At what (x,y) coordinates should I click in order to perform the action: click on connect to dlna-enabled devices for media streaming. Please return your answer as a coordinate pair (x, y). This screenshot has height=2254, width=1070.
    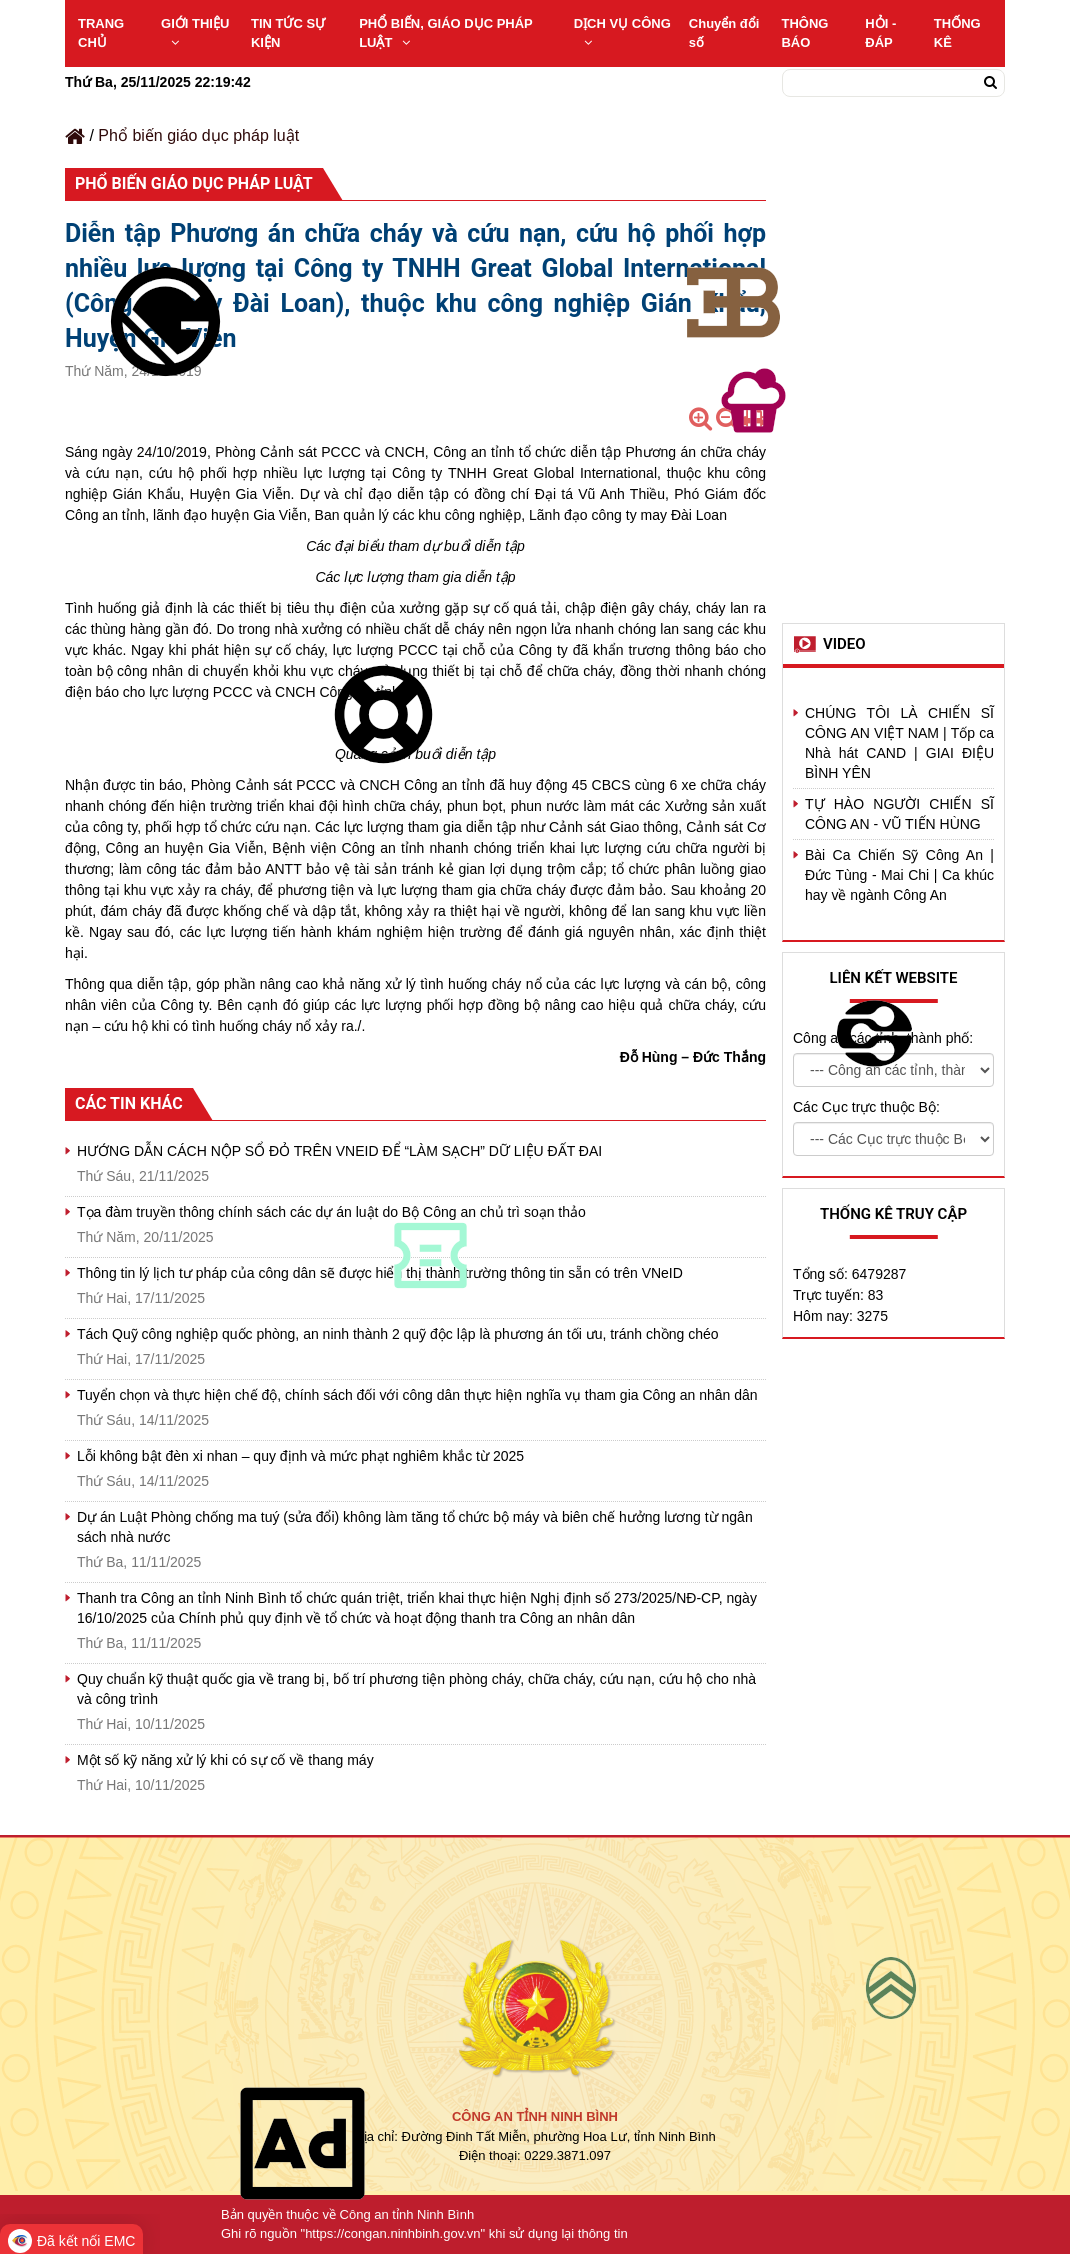
    Looking at the image, I should click on (874, 1033).